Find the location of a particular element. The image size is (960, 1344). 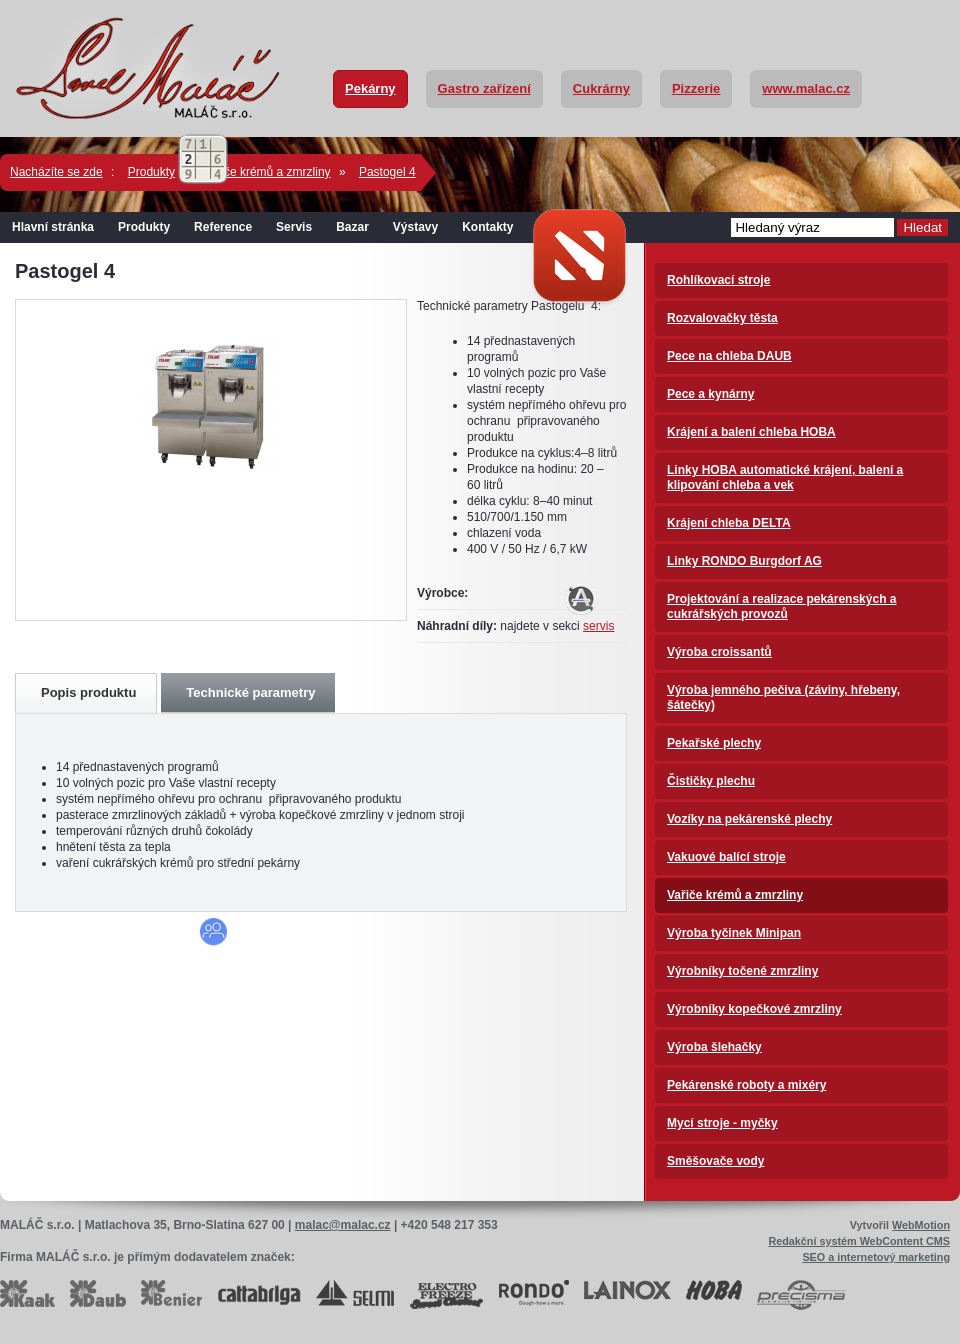

open the sudoku puzzle game is located at coordinates (203, 159).